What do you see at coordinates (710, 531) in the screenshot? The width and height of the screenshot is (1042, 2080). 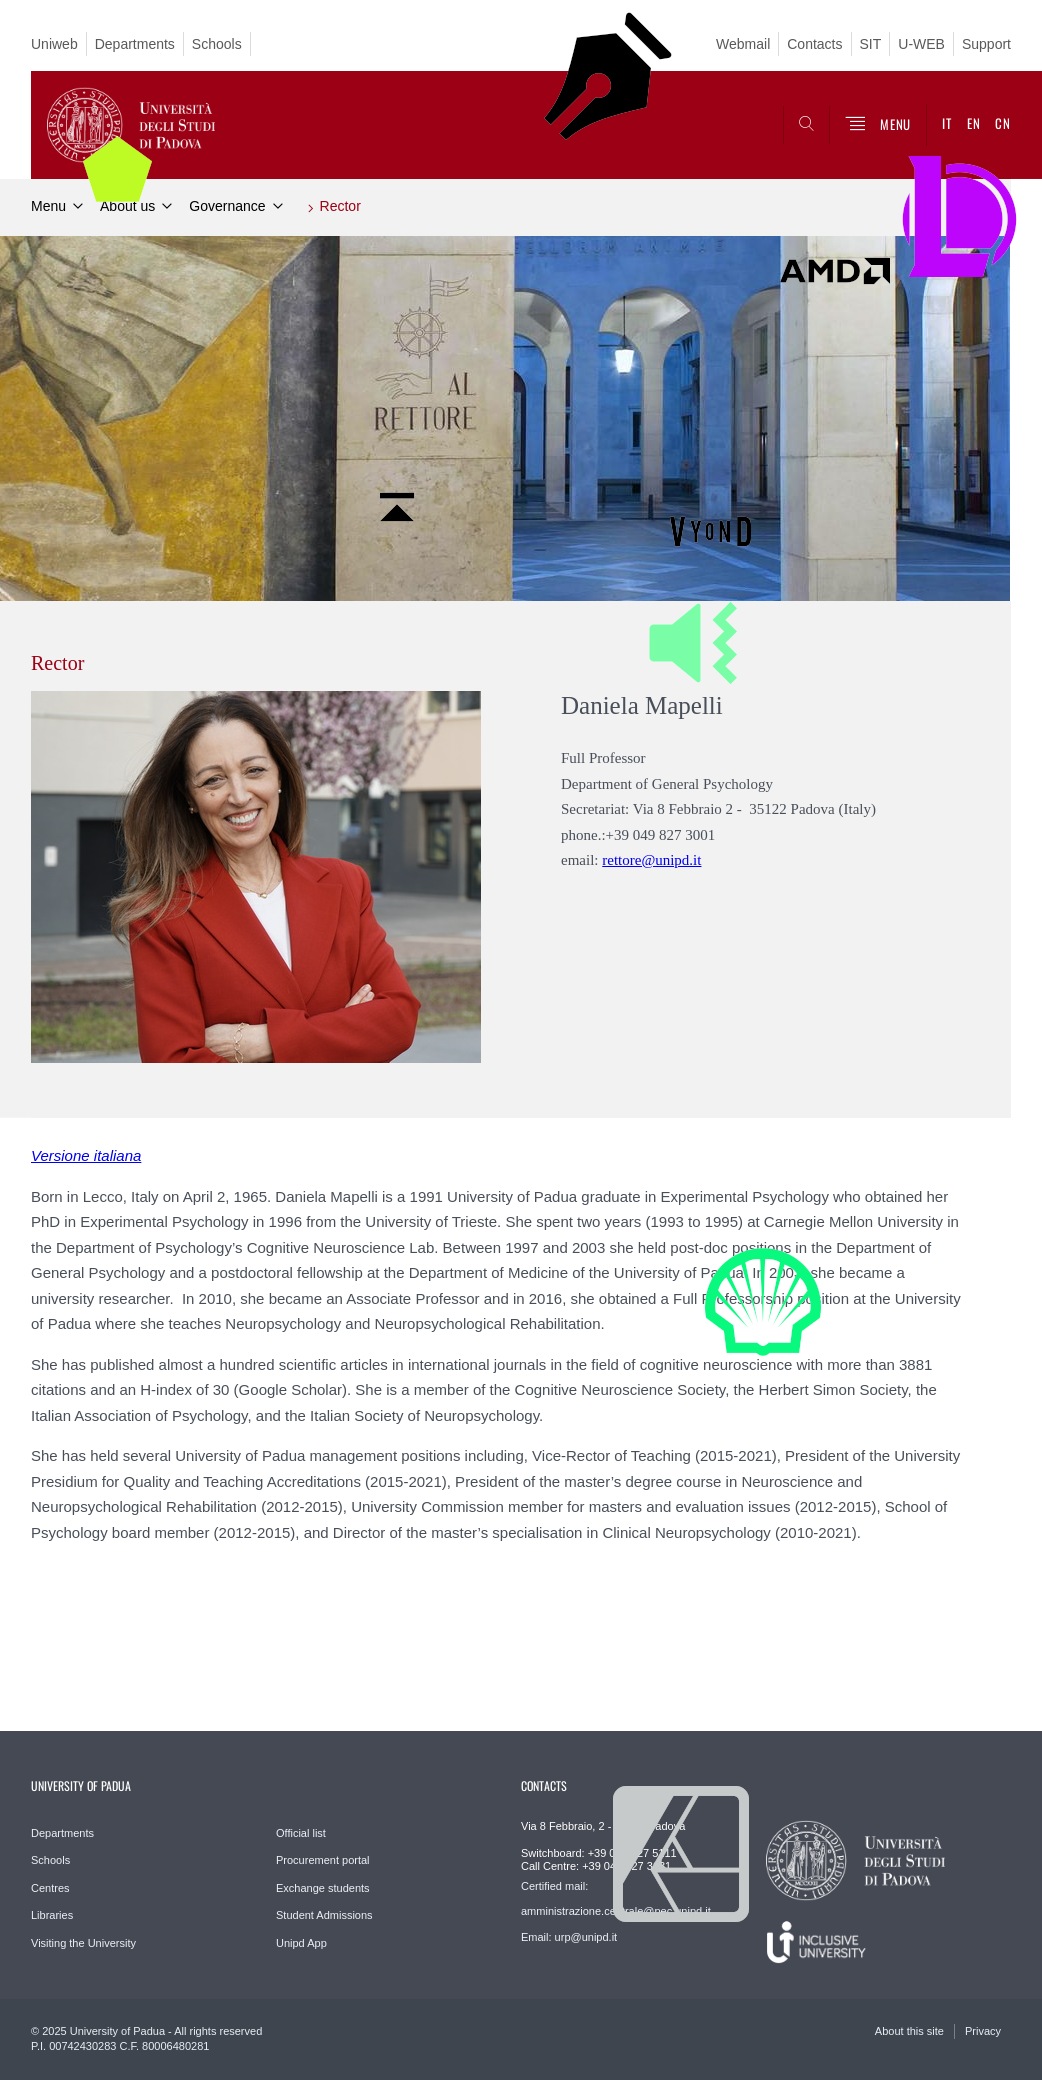 I see `open vyond animation software` at bounding box center [710, 531].